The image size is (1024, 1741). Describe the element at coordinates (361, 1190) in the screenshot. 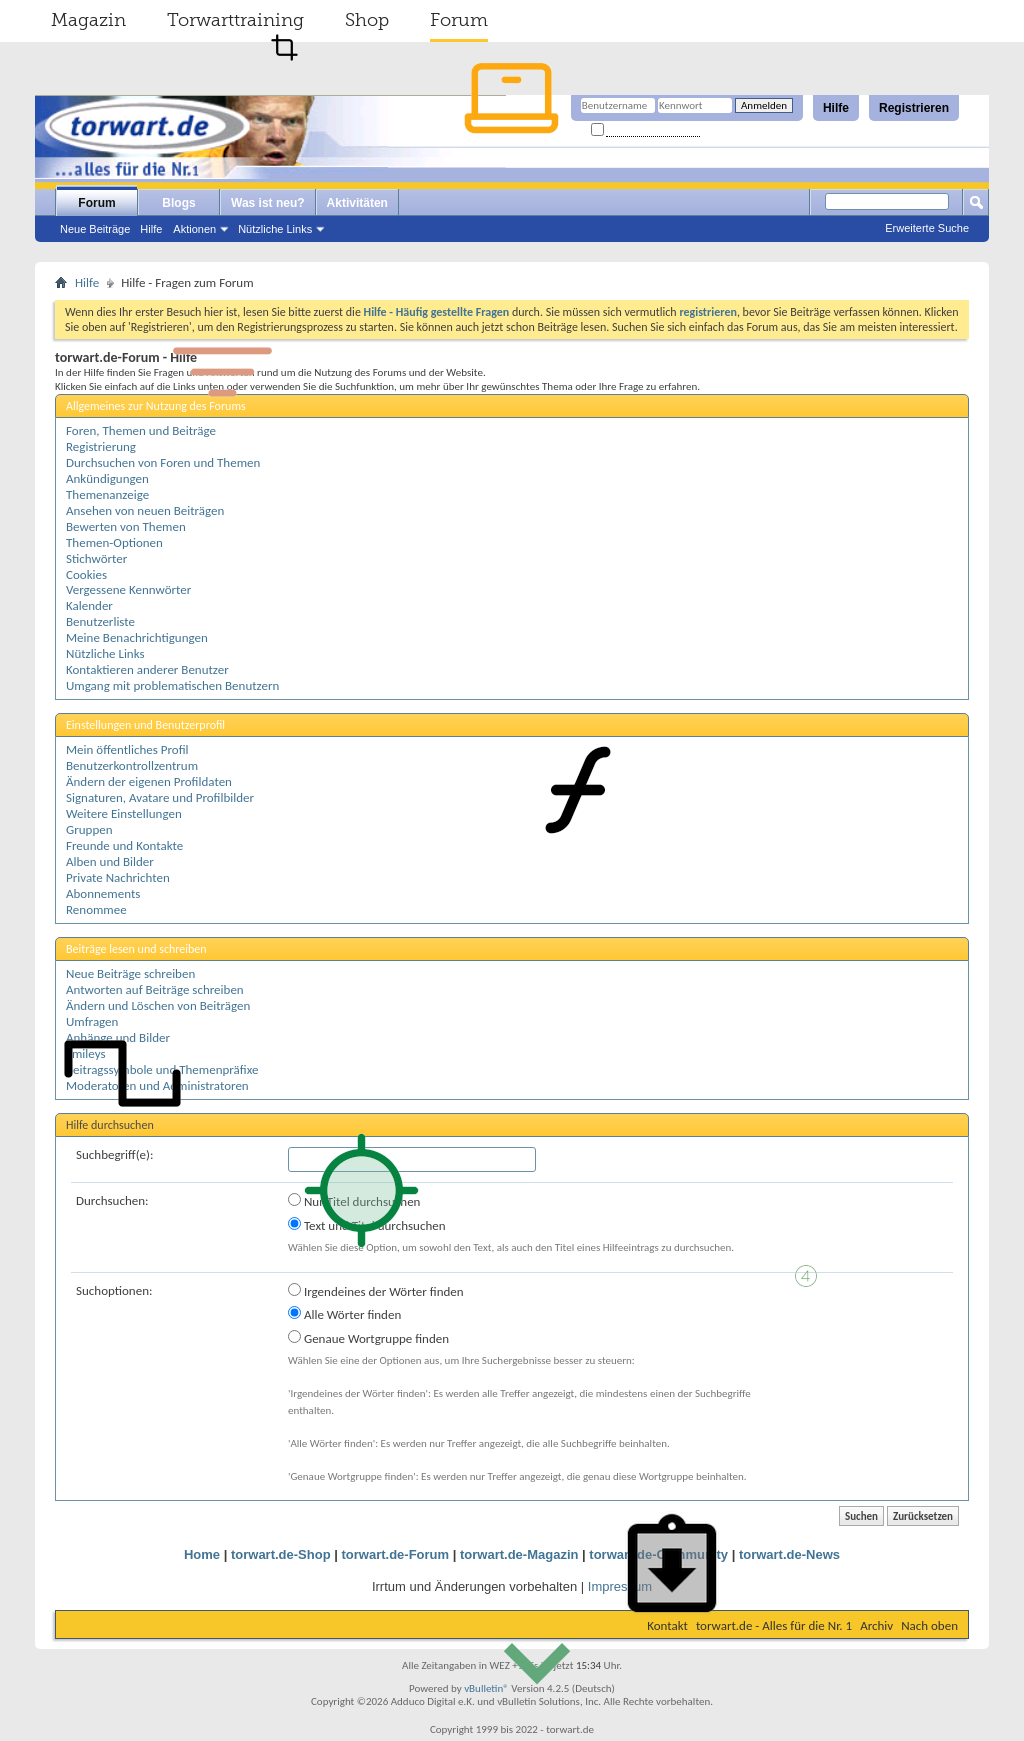

I see `access current location` at that location.